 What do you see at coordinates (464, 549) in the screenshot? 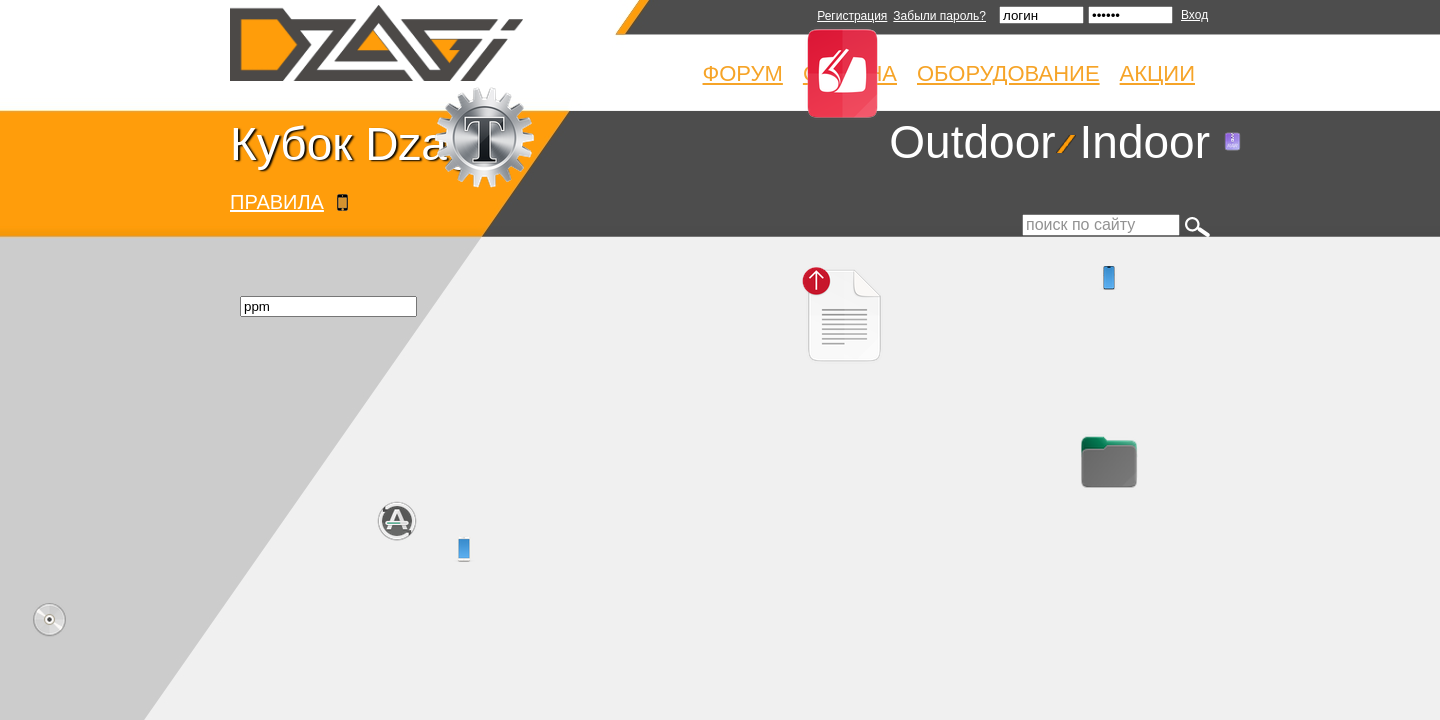
I see `iPhone 7 Plus device connected` at bounding box center [464, 549].